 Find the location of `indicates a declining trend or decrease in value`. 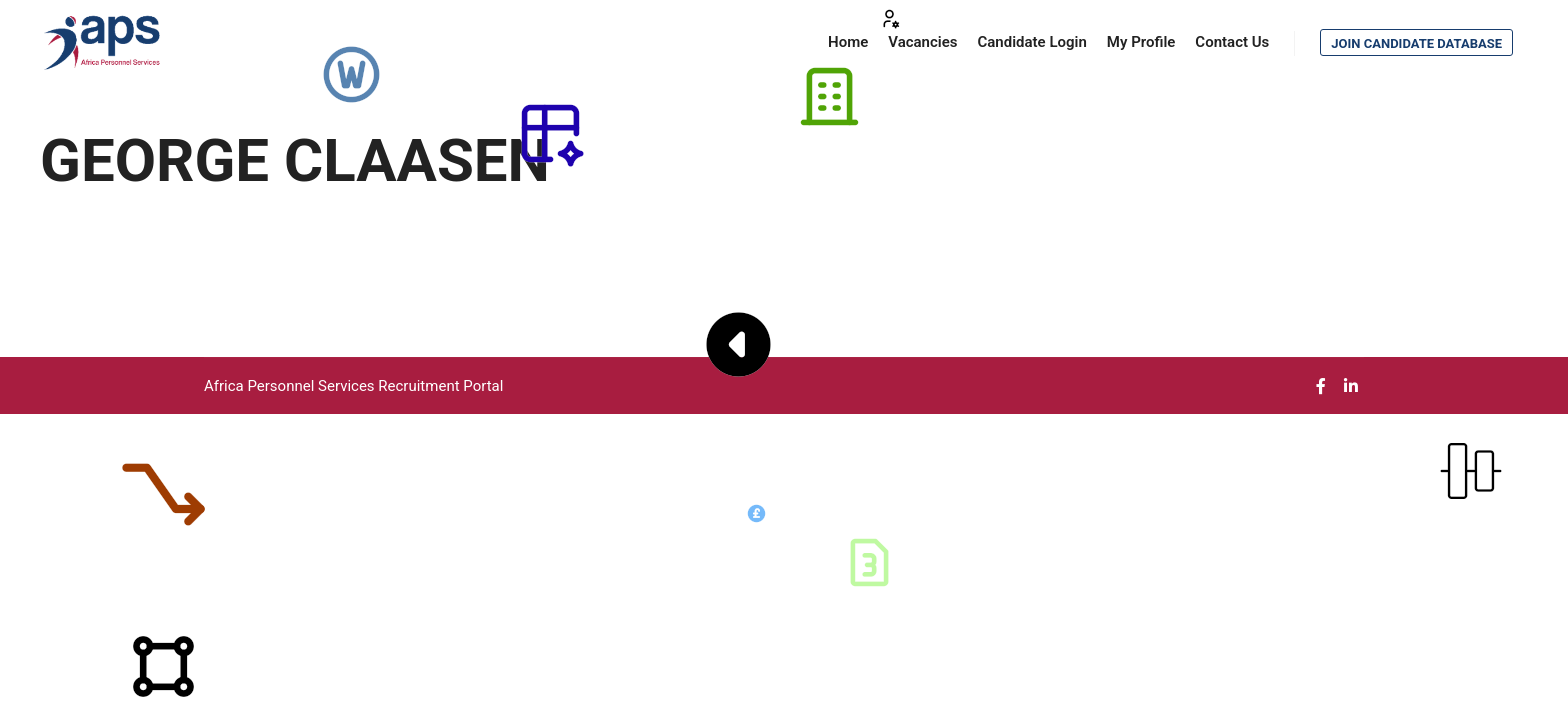

indicates a declining trend or decrease in value is located at coordinates (163, 492).